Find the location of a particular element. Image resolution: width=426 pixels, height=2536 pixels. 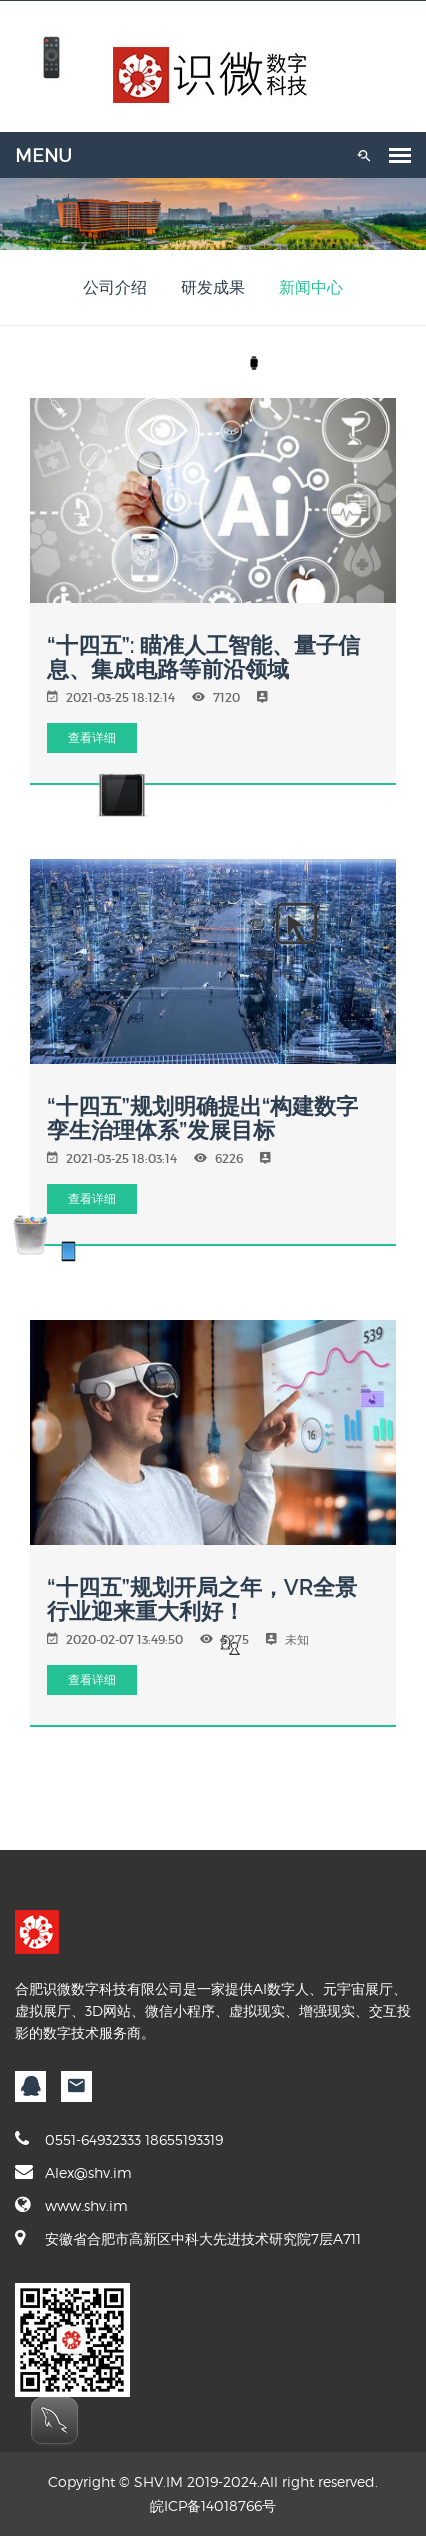

apple watch series 5 or 6 device icon is located at coordinates (254, 363).